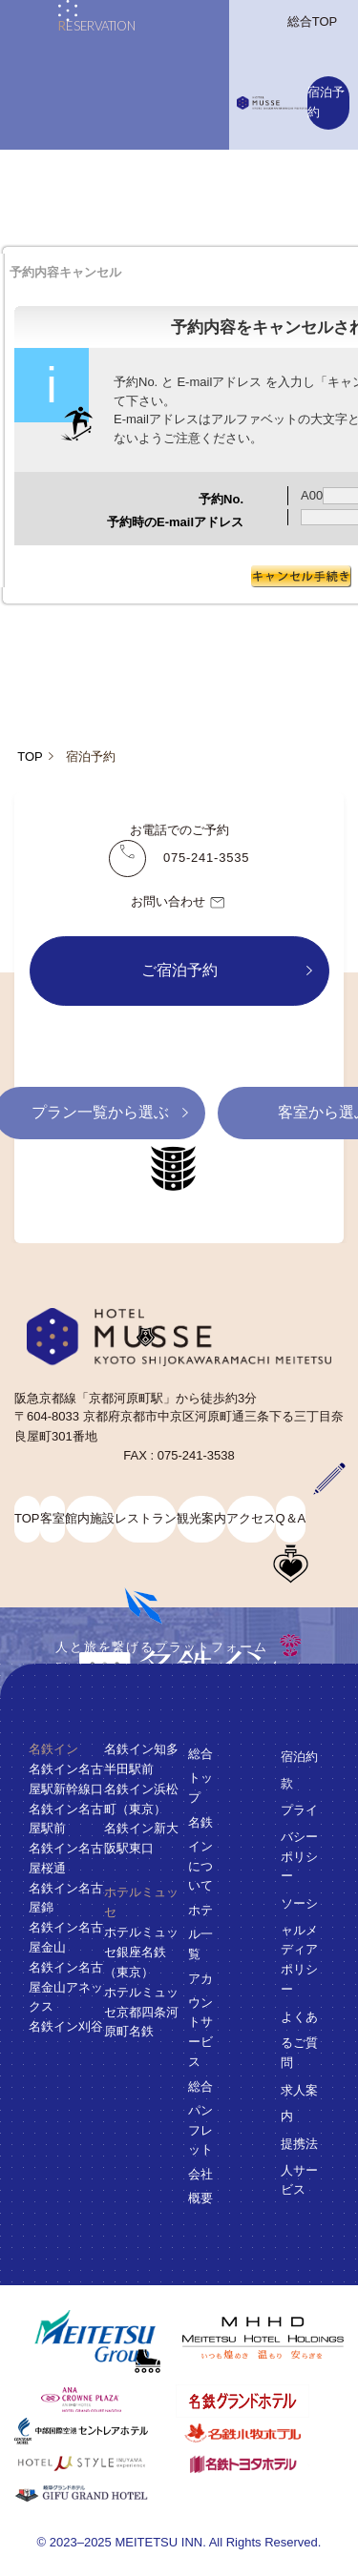 The height and width of the screenshot is (2576, 358). Describe the element at coordinates (290, 1564) in the screenshot. I see `use a health potion to restore HP` at that location.